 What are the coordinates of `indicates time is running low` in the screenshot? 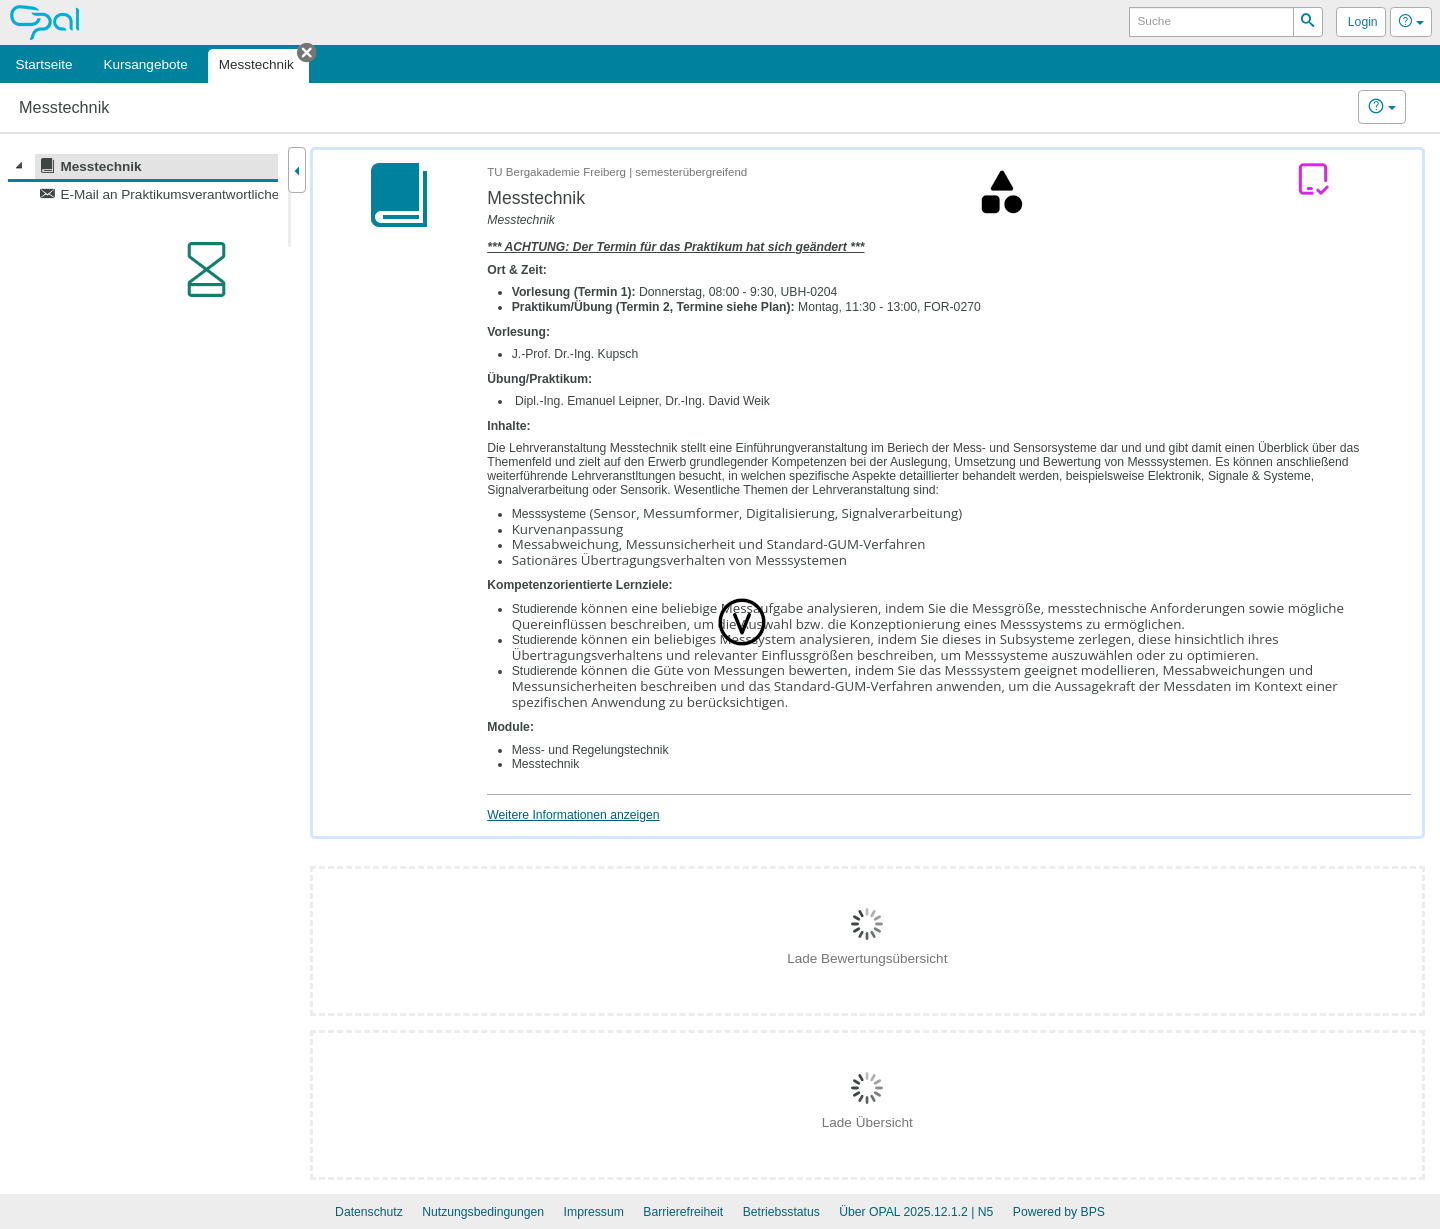 It's located at (206, 269).